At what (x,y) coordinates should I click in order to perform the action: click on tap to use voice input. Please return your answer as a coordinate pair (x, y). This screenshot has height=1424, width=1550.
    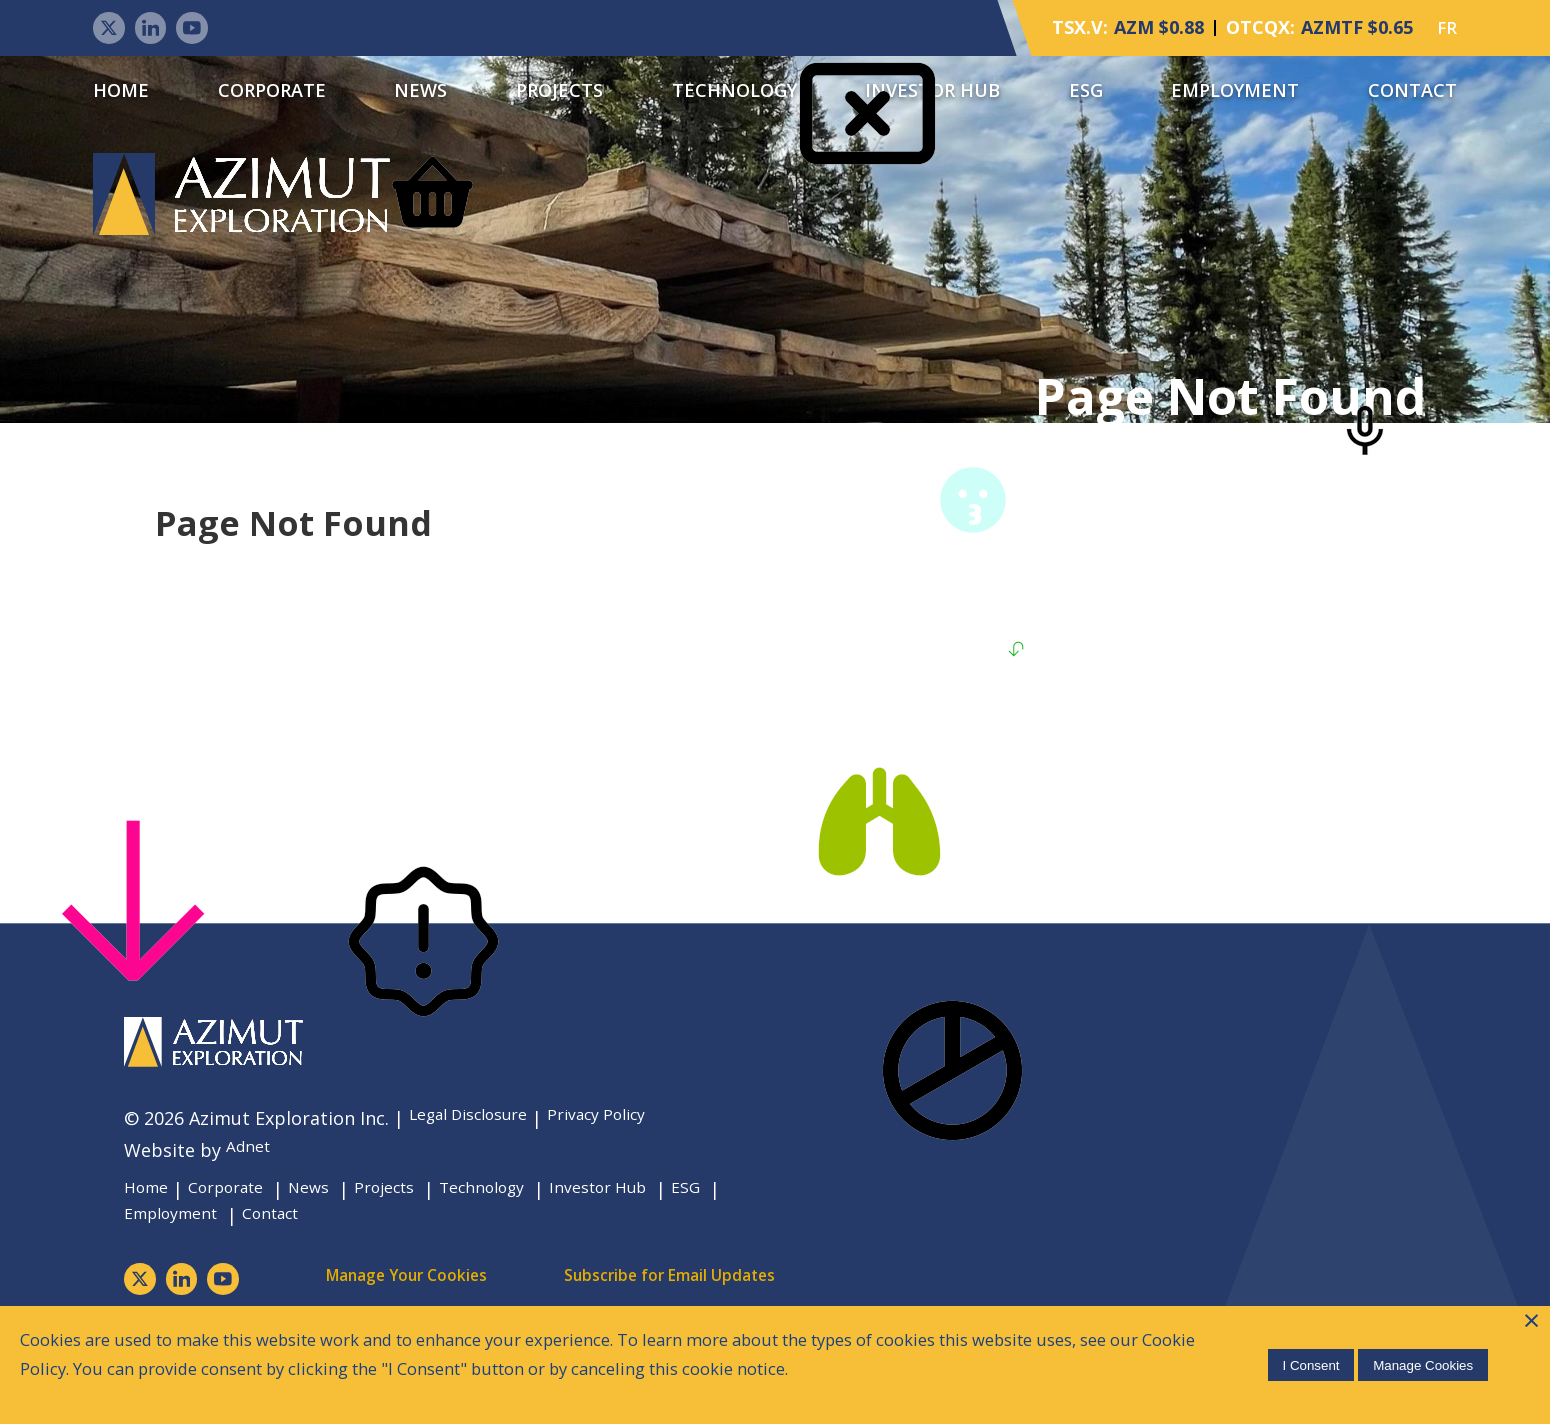
    Looking at the image, I should click on (1365, 429).